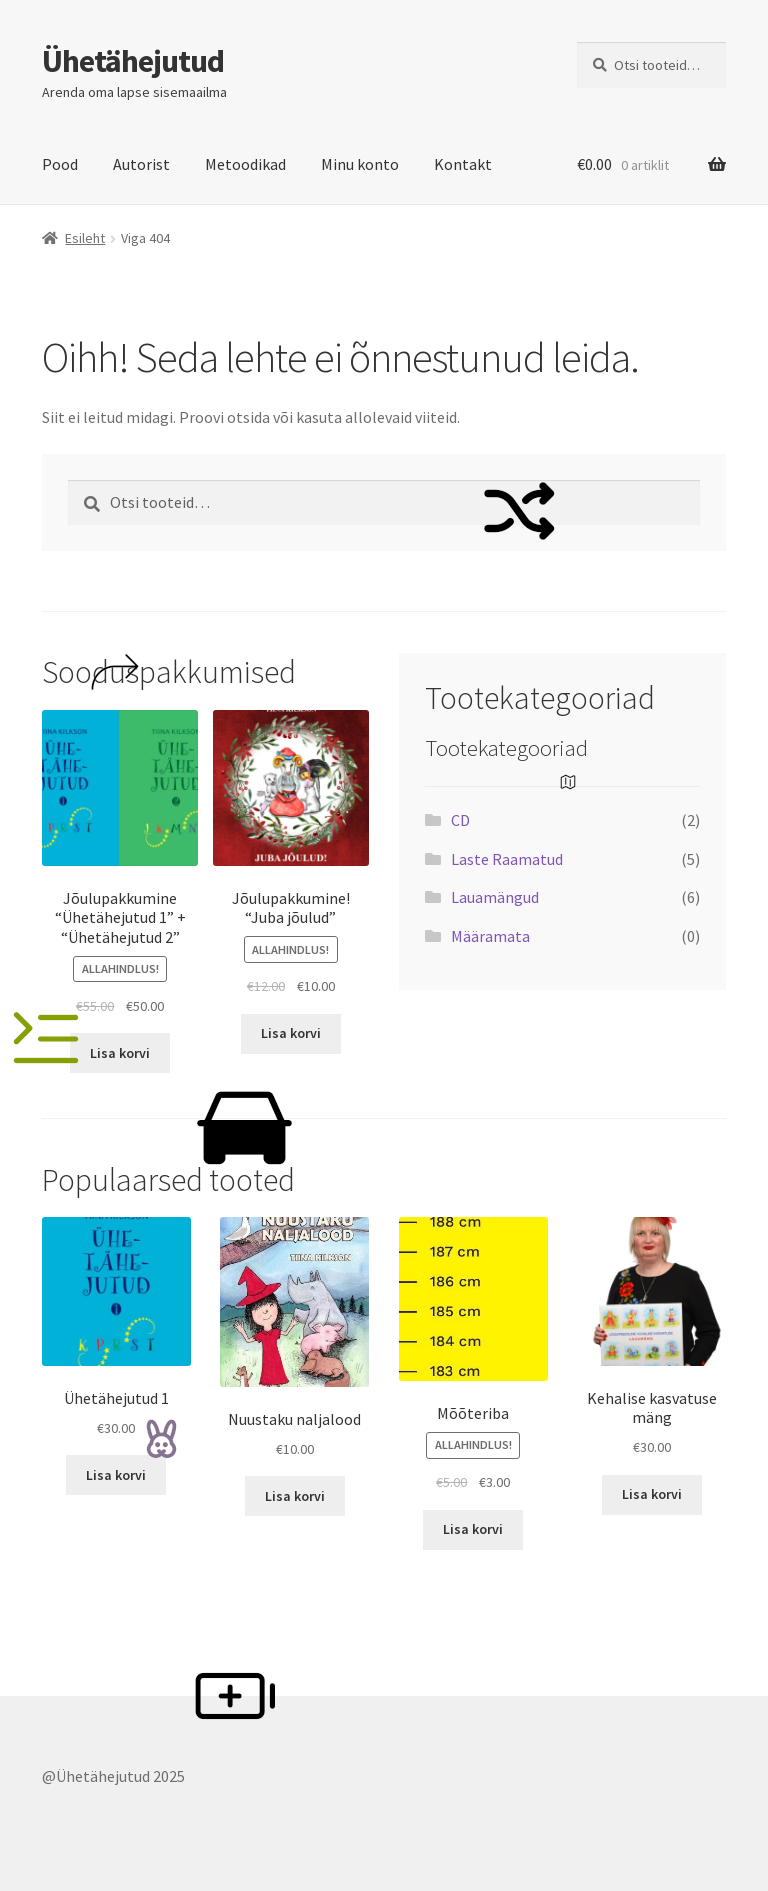 This screenshot has width=768, height=1891. Describe the element at coordinates (518, 511) in the screenshot. I see `shuffle playlist or queue order` at that location.